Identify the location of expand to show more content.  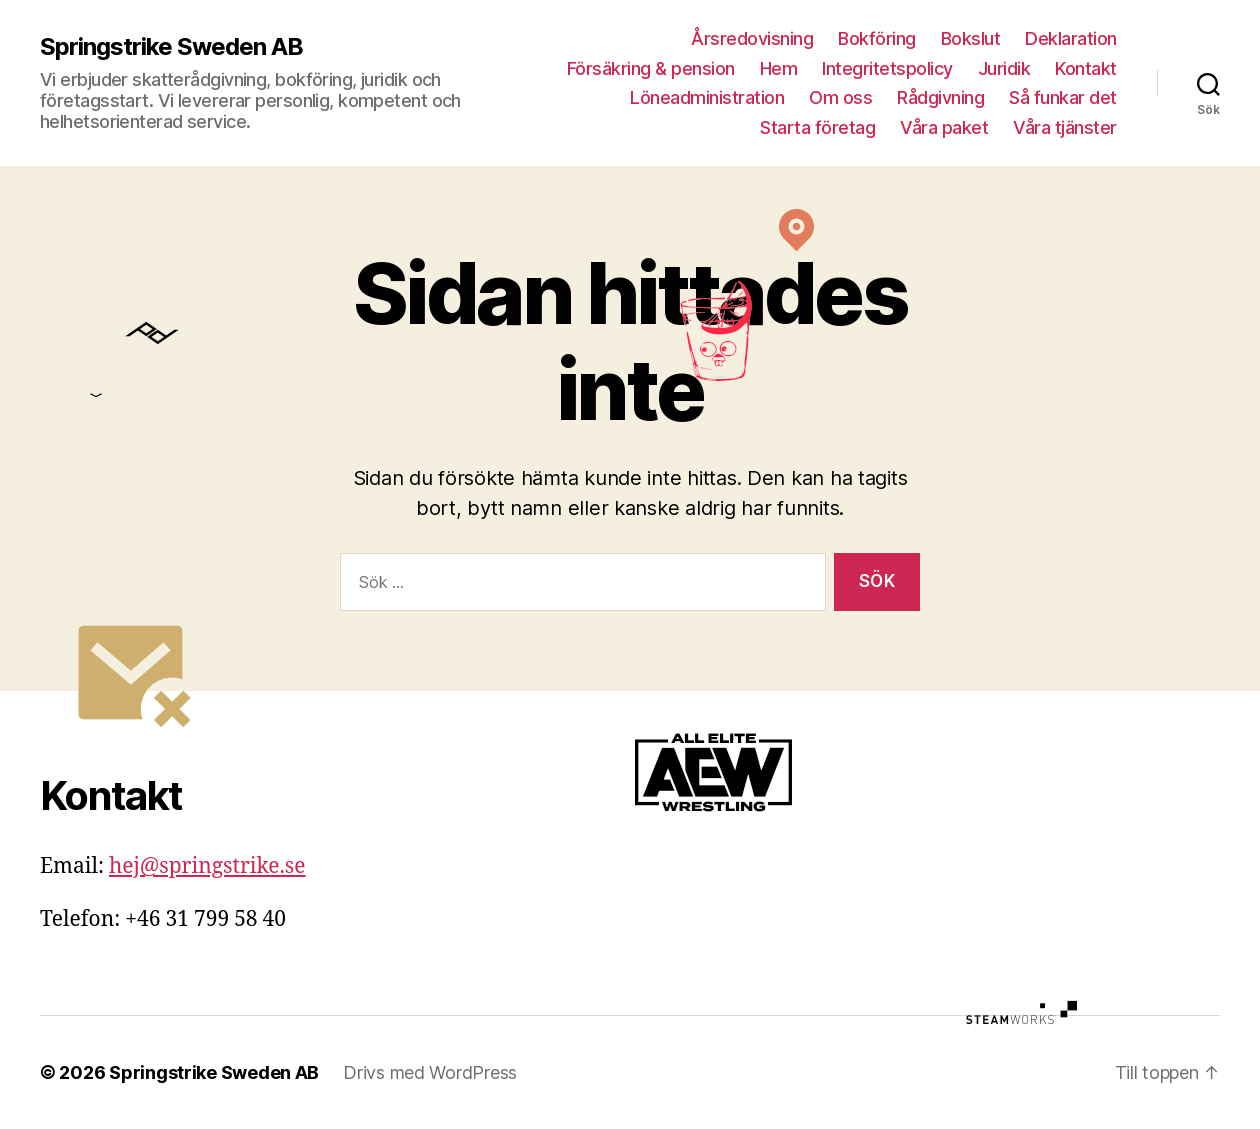
(96, 395).